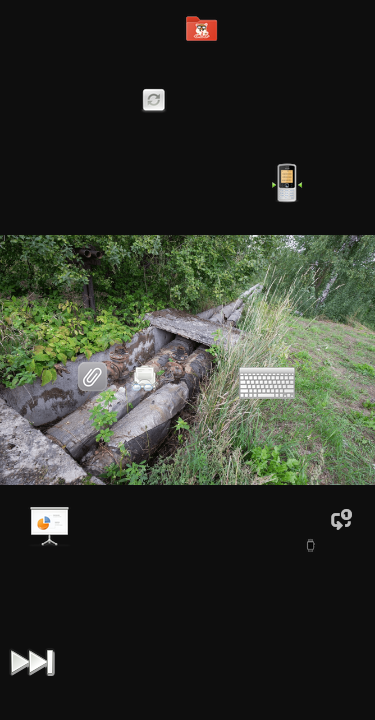 The height and width of the screenshot is (720, 375). I want to click on indicates content is currently syncing, so click(154, 101).